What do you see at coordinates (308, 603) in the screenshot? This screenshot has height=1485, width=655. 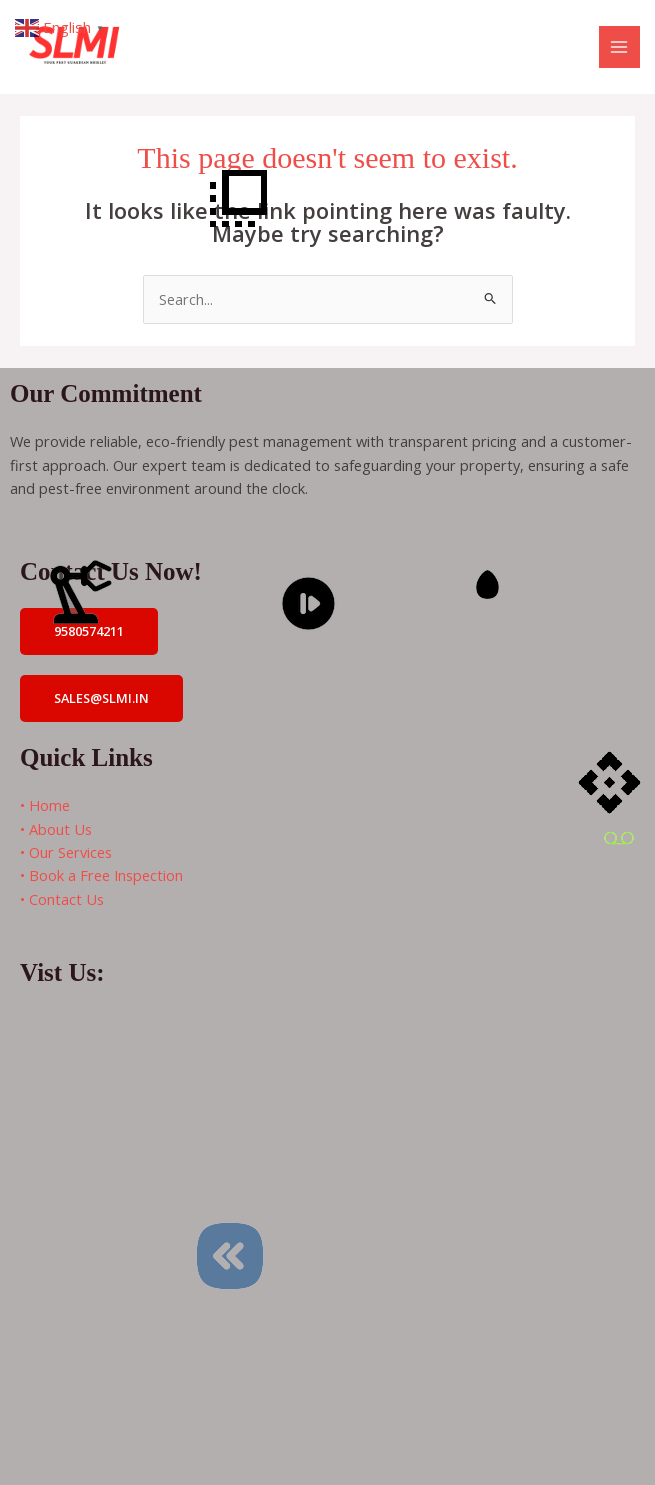 I see `play next item in queue` at bounding box center [308, 603].